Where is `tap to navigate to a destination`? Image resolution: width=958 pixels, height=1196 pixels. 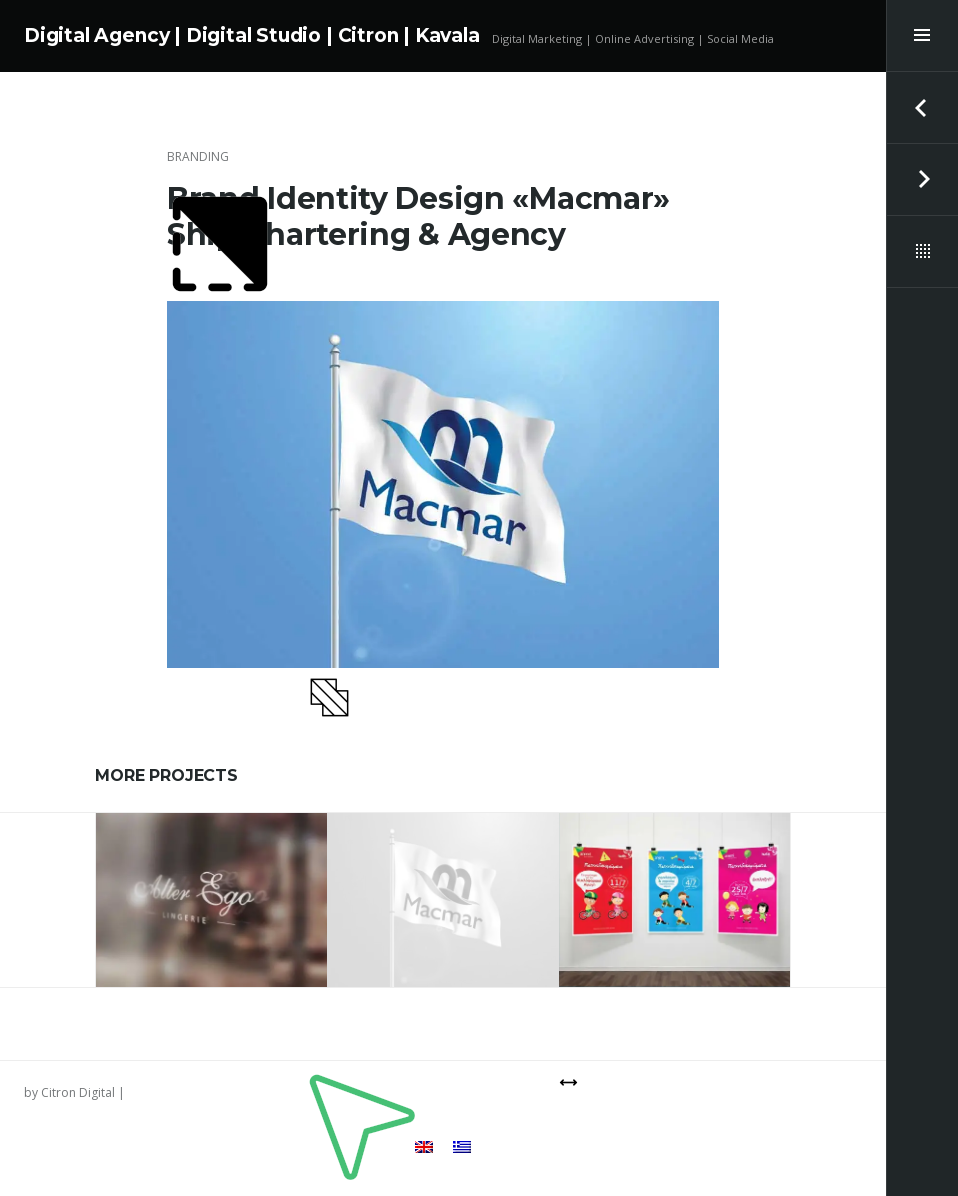
tap to navigate to a destination is located at coordinates (354, 1119).